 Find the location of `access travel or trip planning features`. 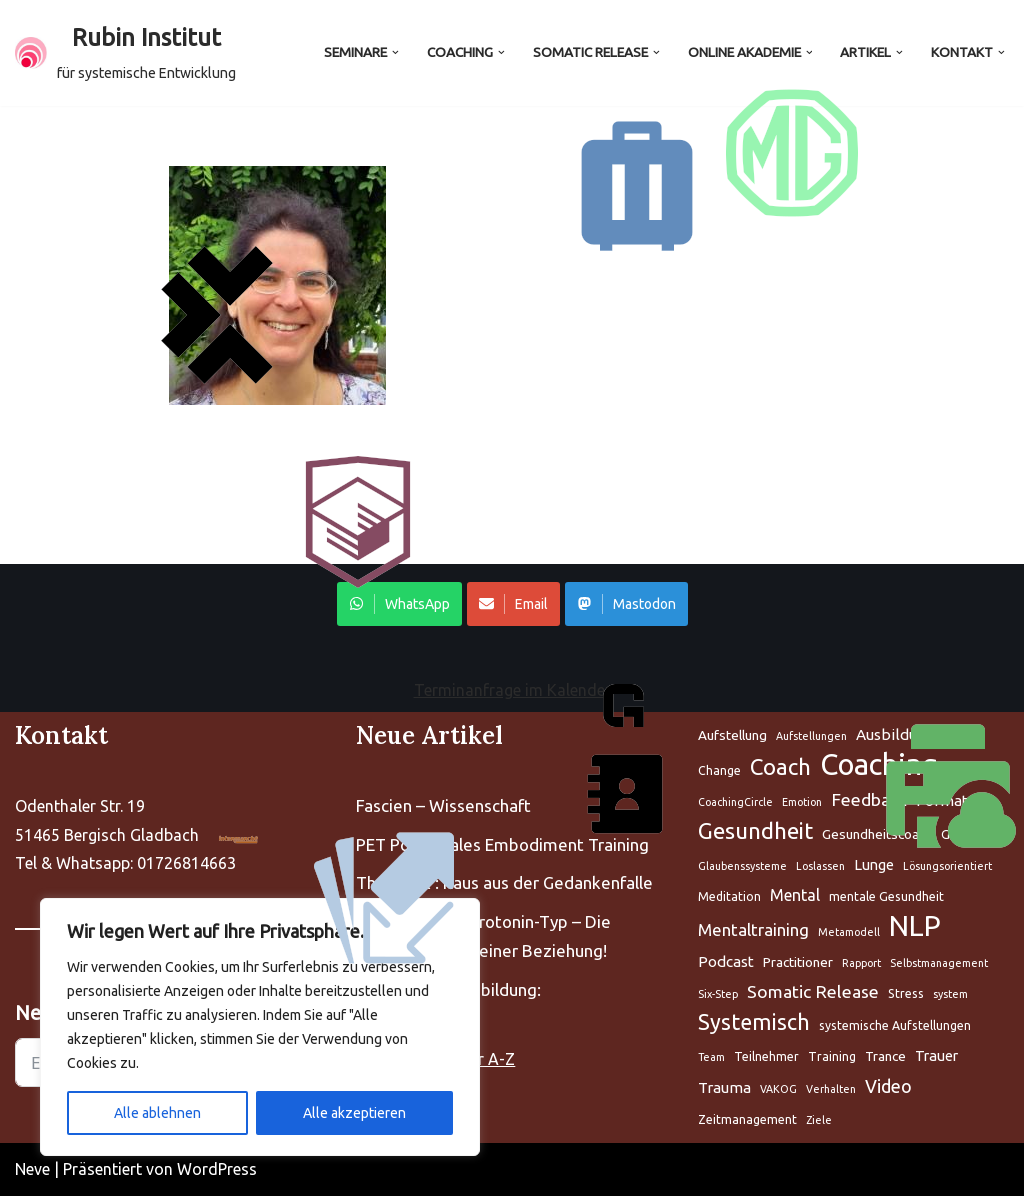

access travel or trip planning features is located at coordinates (637, 183).